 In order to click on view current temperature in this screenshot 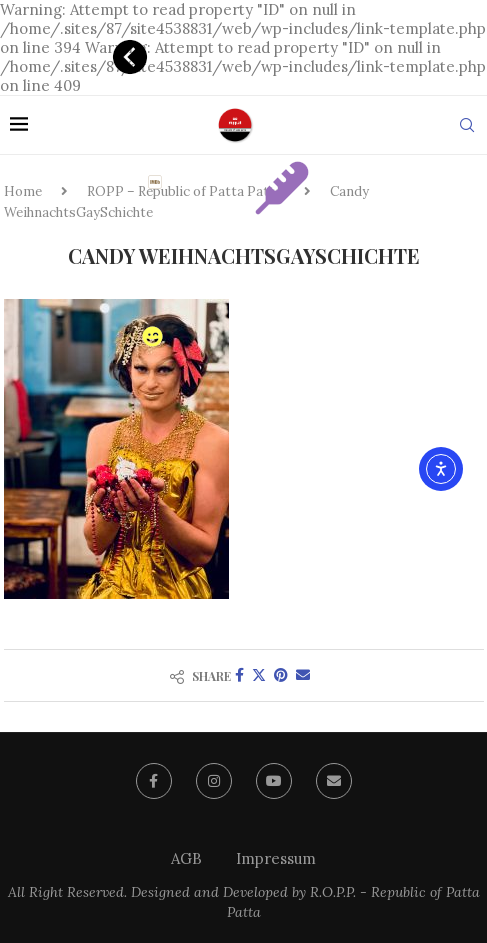, I will do `click(282, 188)`.